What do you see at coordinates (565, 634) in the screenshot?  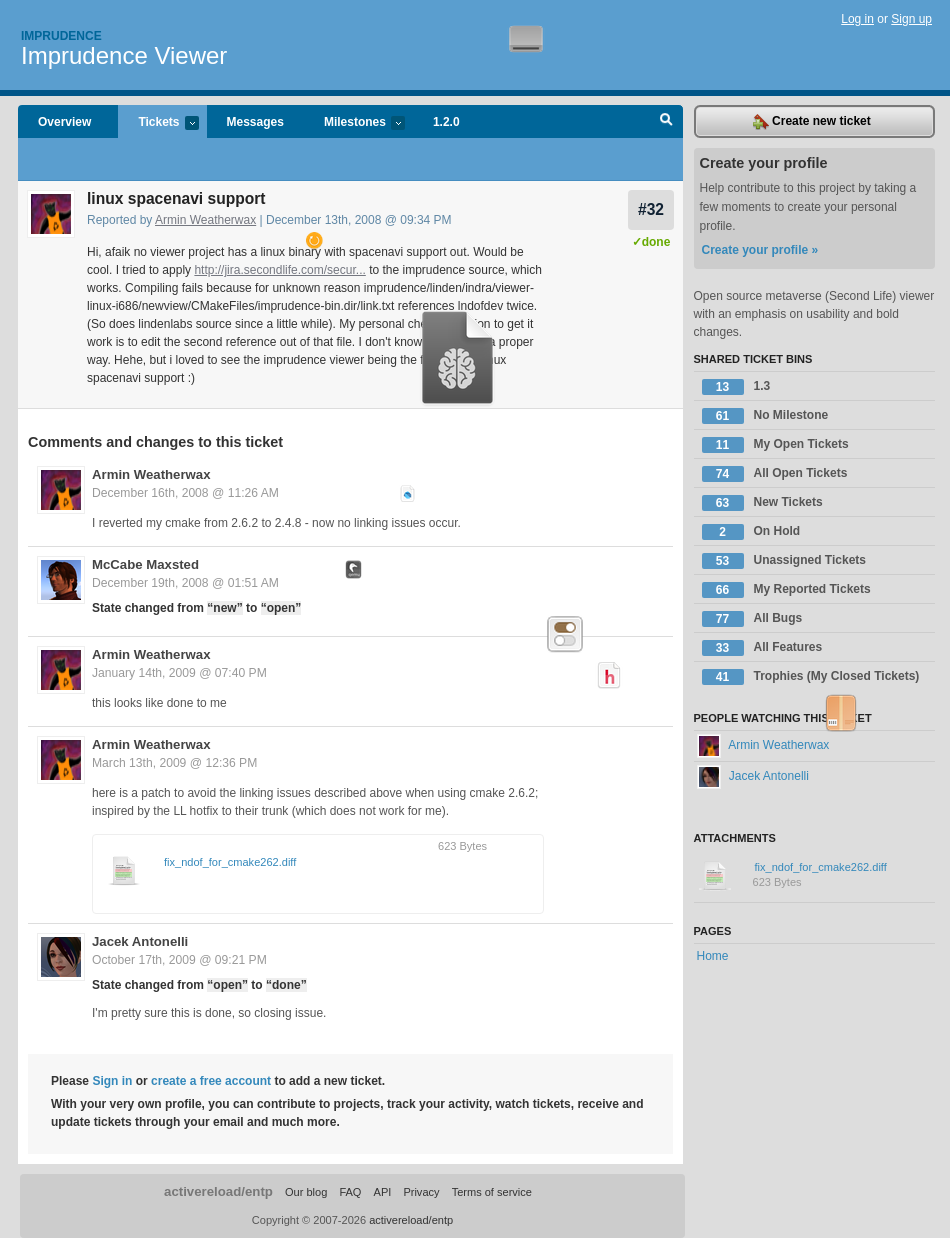 I see `open gnome tweaks to customize system settings` at bounding box center [565, 634].